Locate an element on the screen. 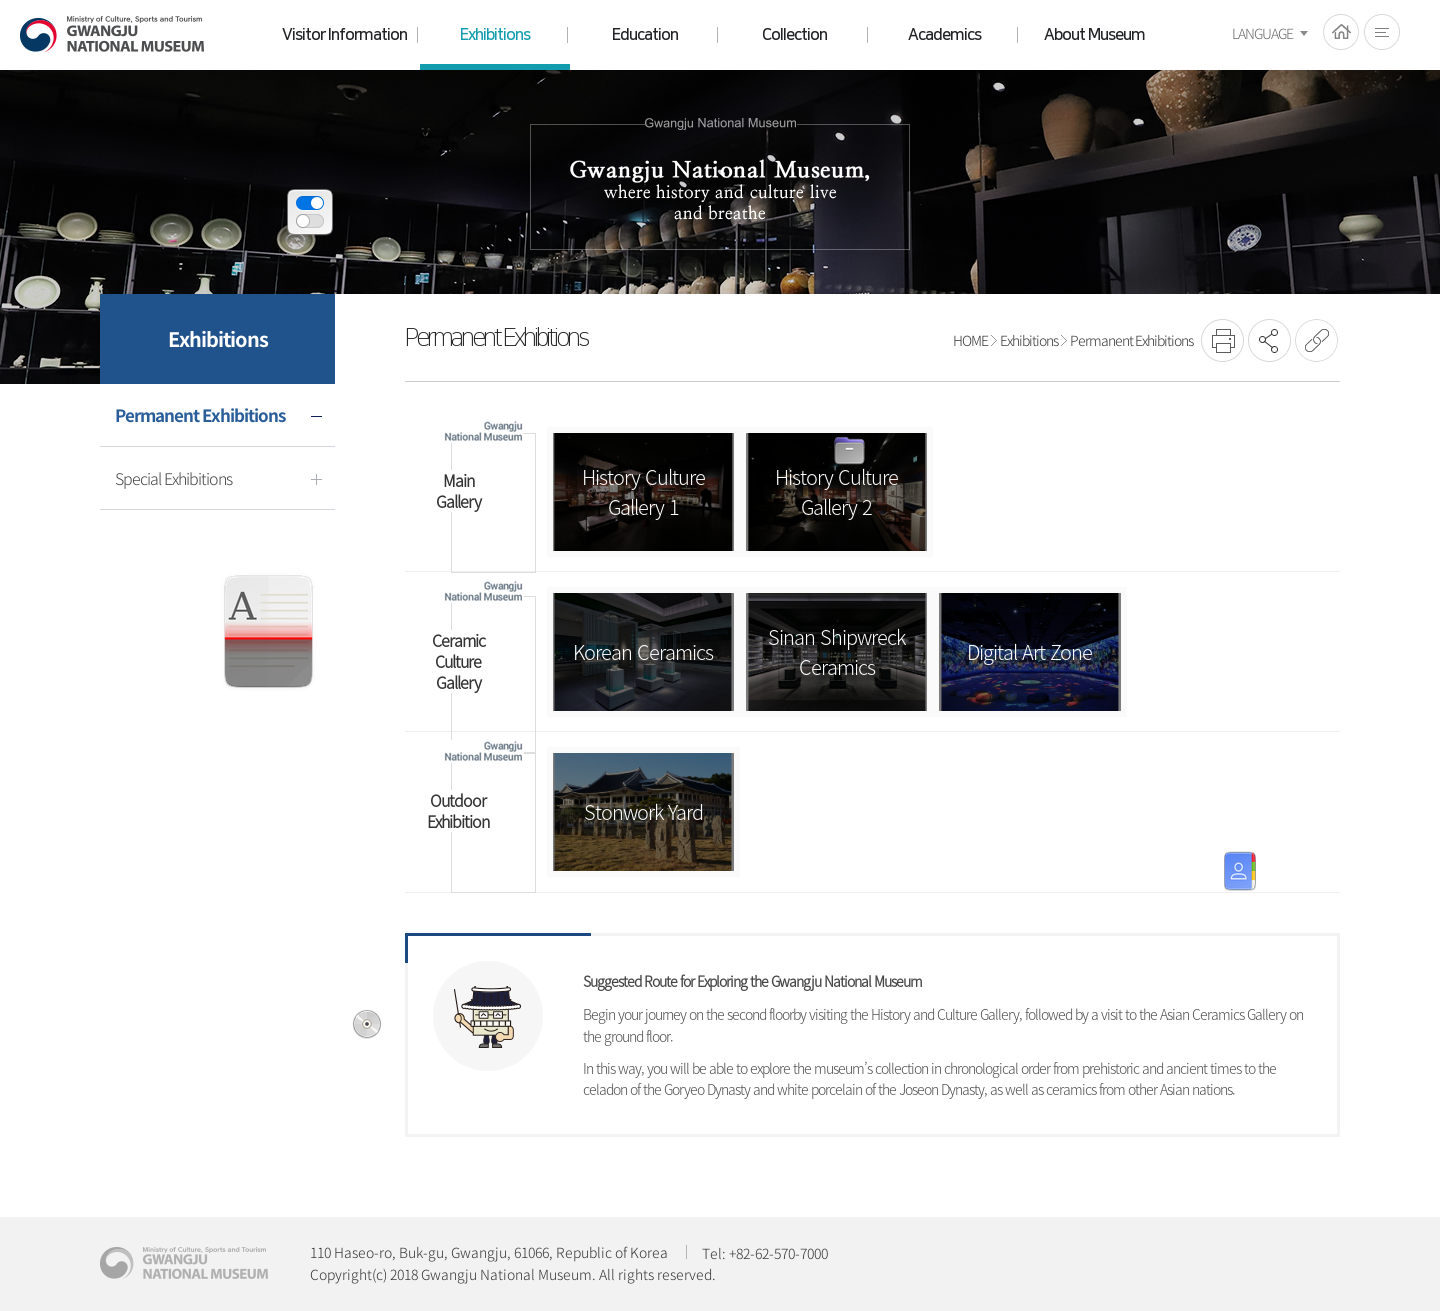 Image resolution: width=1440 pixels, height=1311 pixels. indicates a DVD-R disc drive or media is located at coordinates (367, 1024).